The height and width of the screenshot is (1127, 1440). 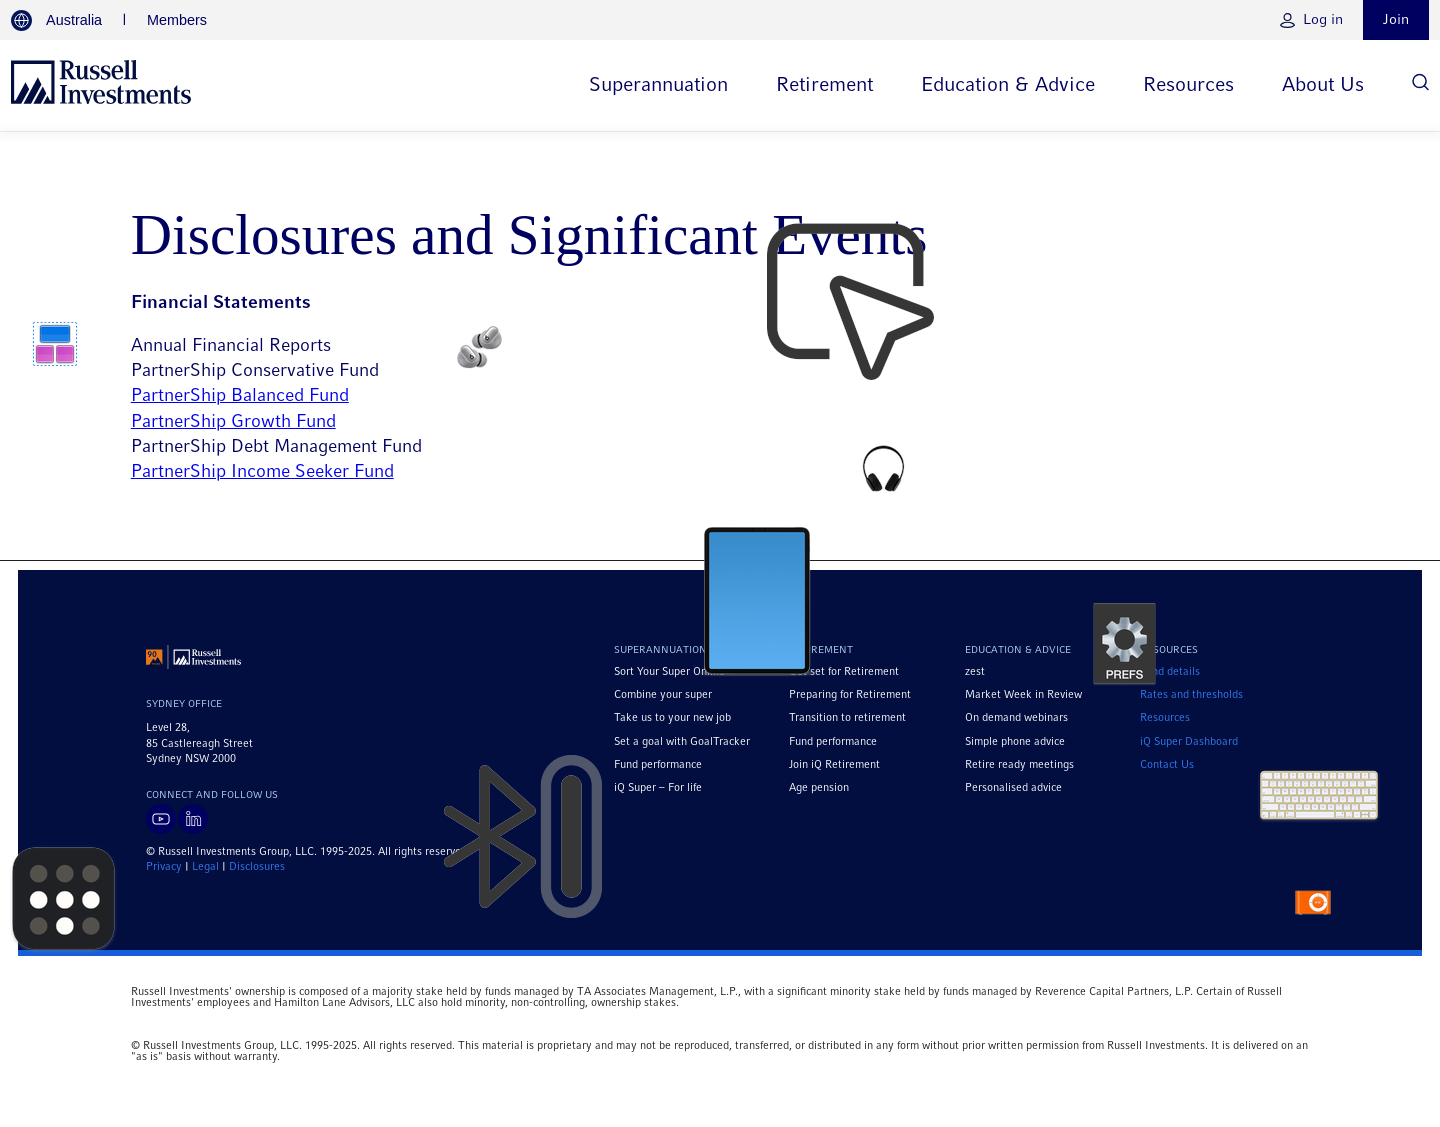 I want to click on connect beats studio buds via bluetooth, so click(x=479, y=347).